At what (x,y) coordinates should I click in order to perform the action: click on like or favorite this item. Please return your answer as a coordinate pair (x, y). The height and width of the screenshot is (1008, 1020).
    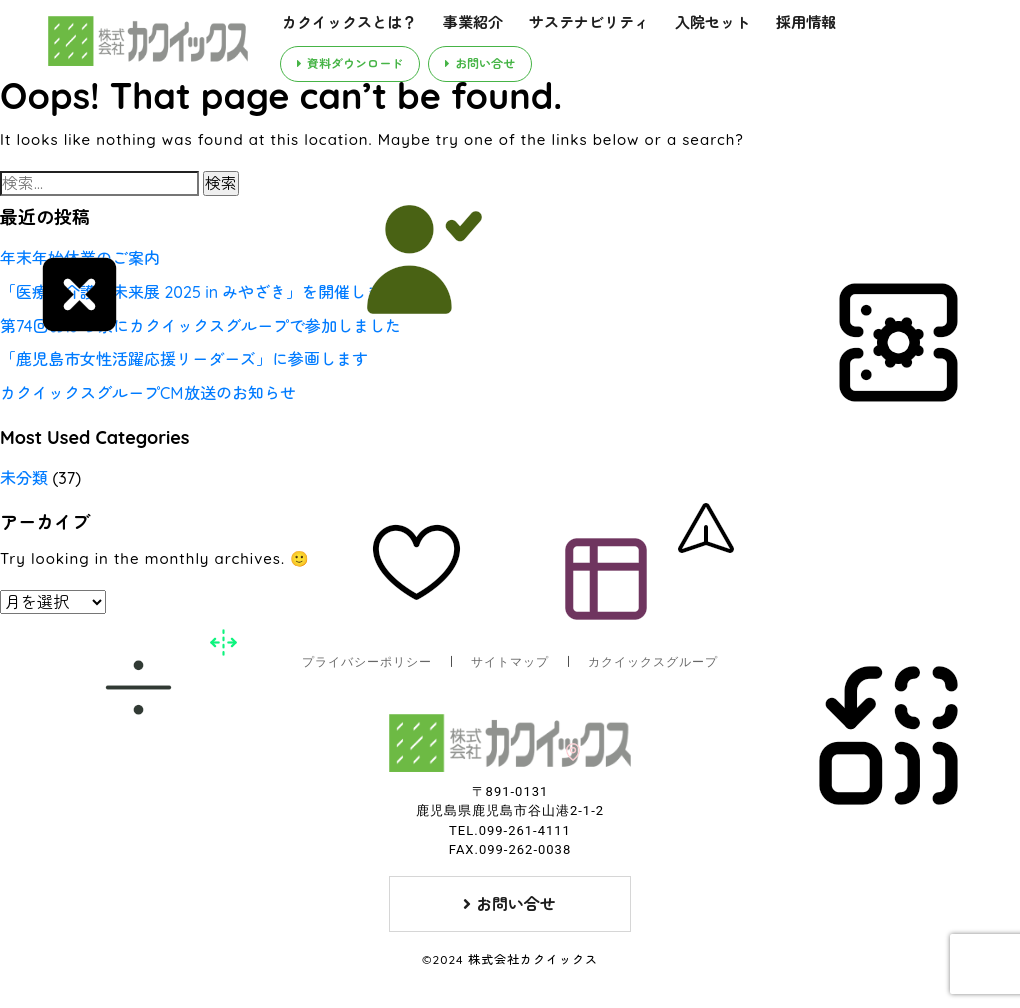
    Looking at the image, I should click on (416, 562).